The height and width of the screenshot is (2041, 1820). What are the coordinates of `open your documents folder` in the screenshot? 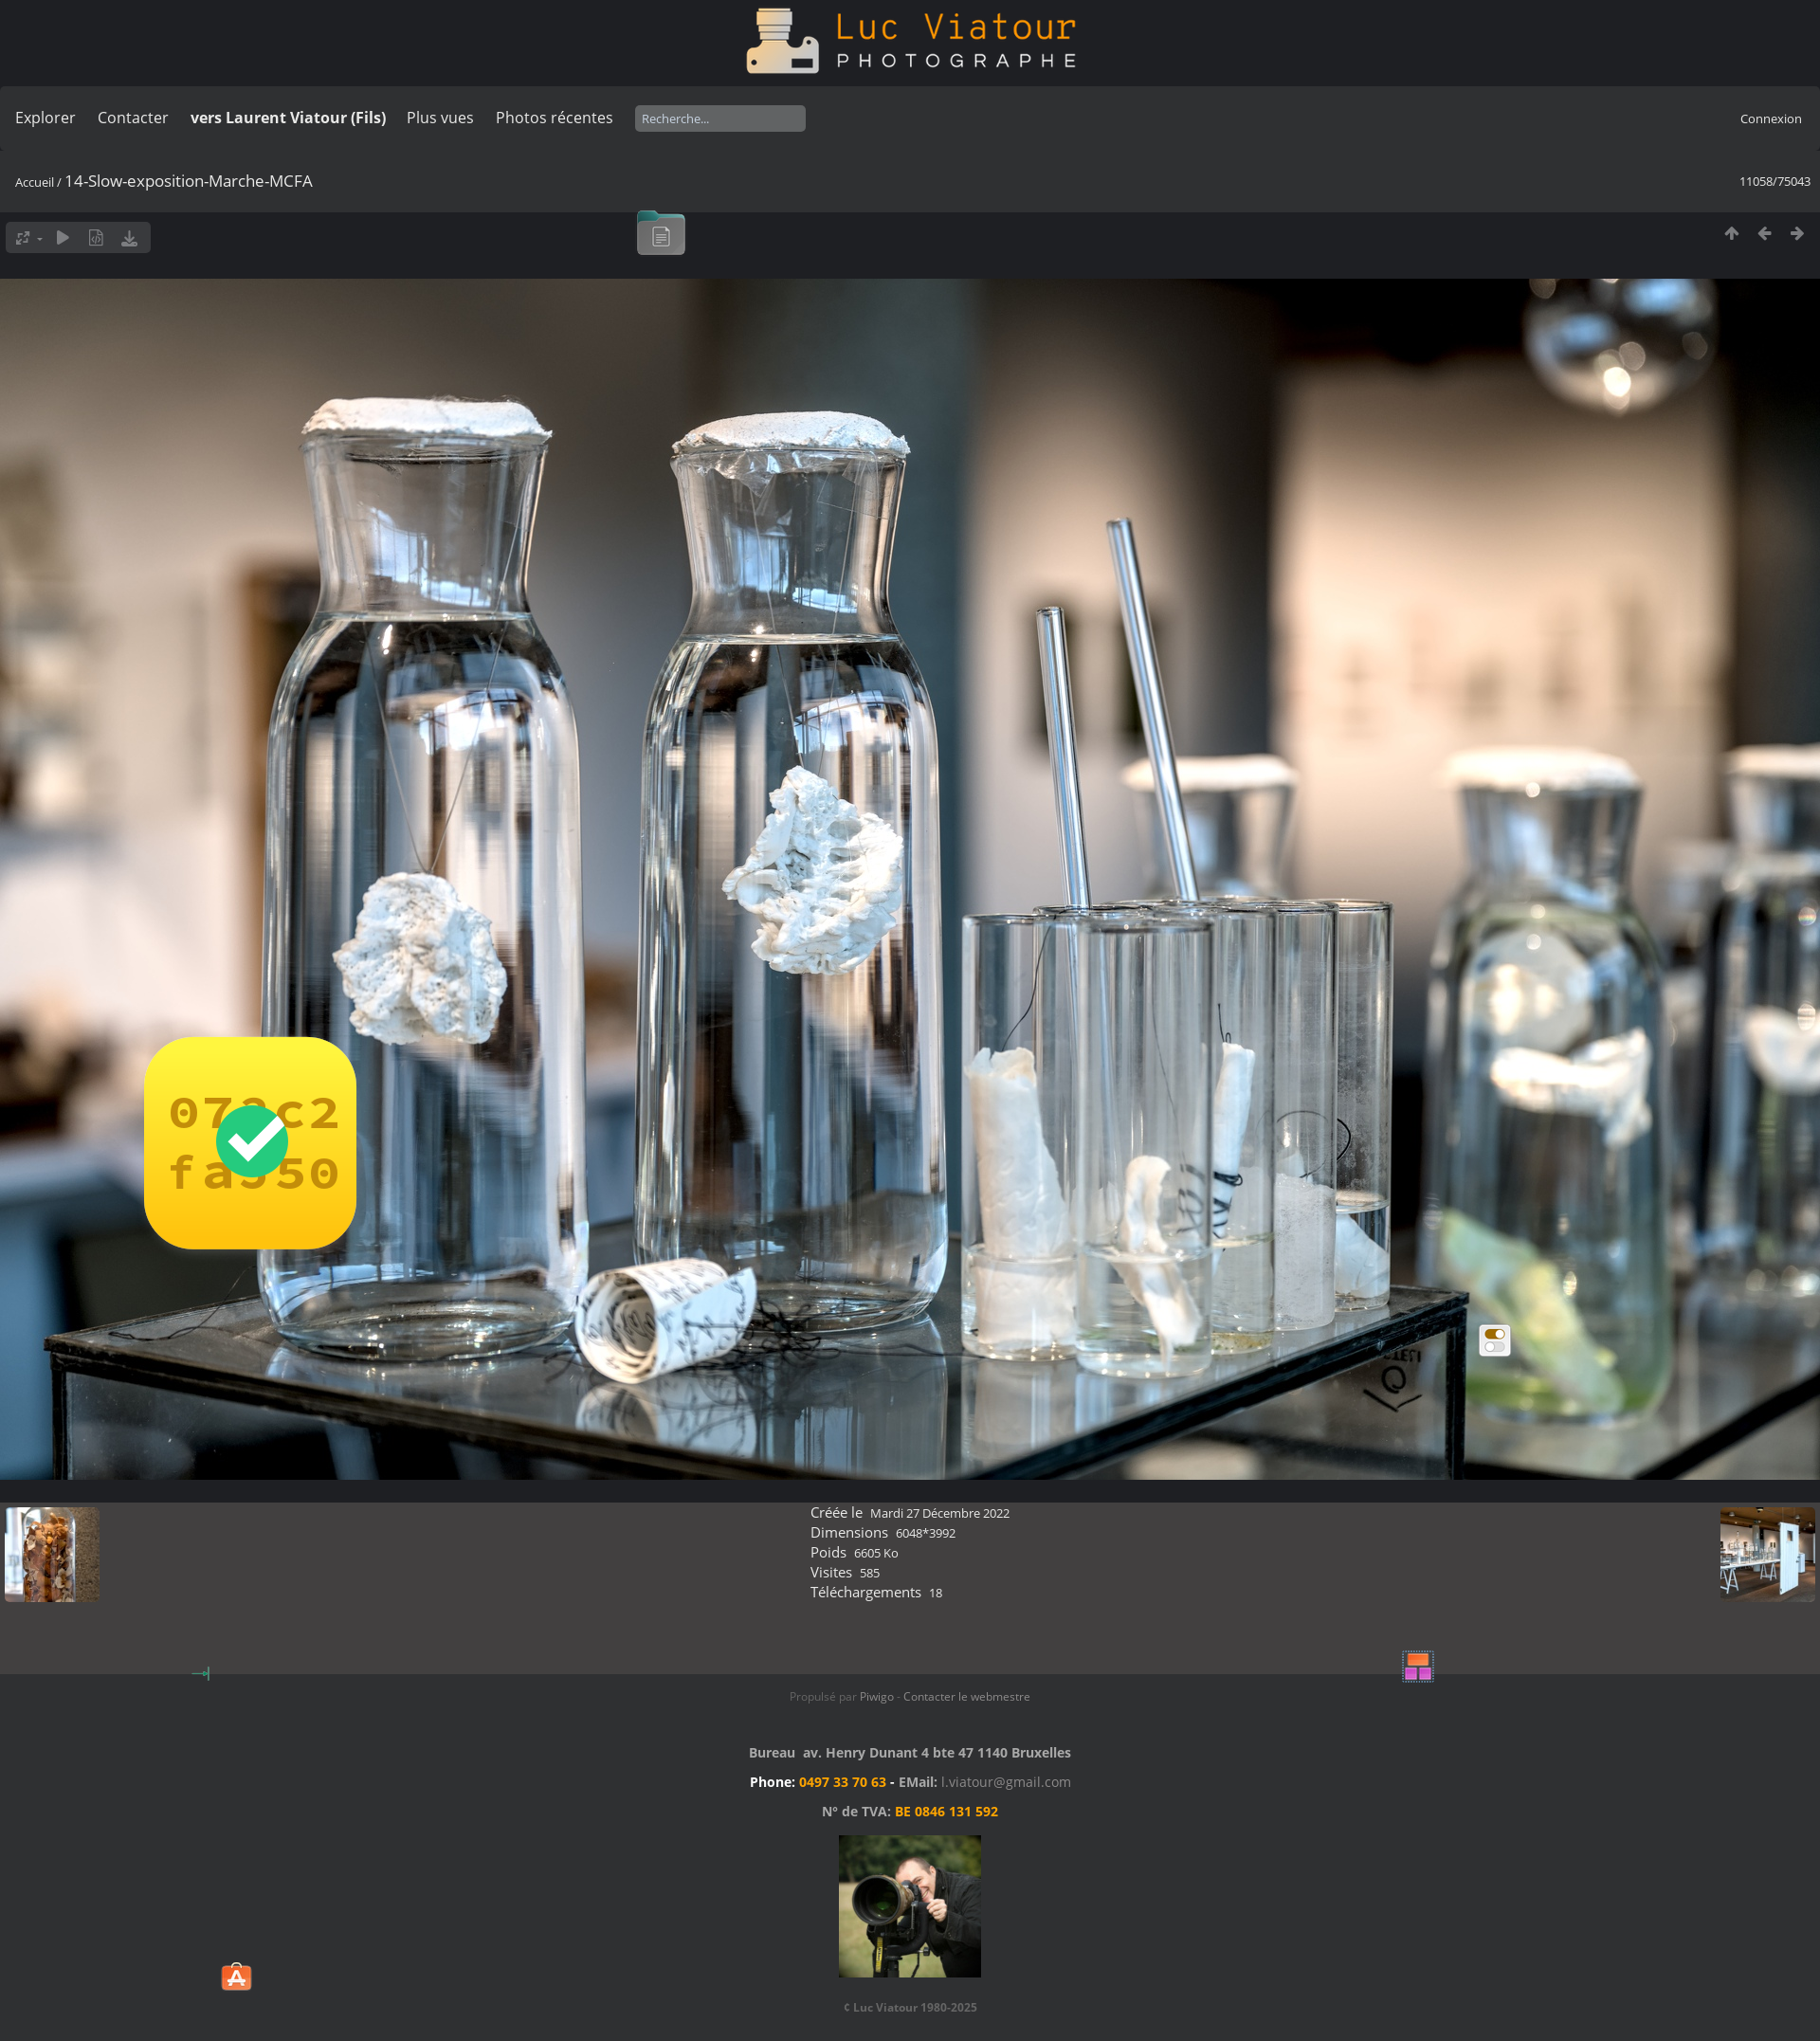 It's located at (661, 232).